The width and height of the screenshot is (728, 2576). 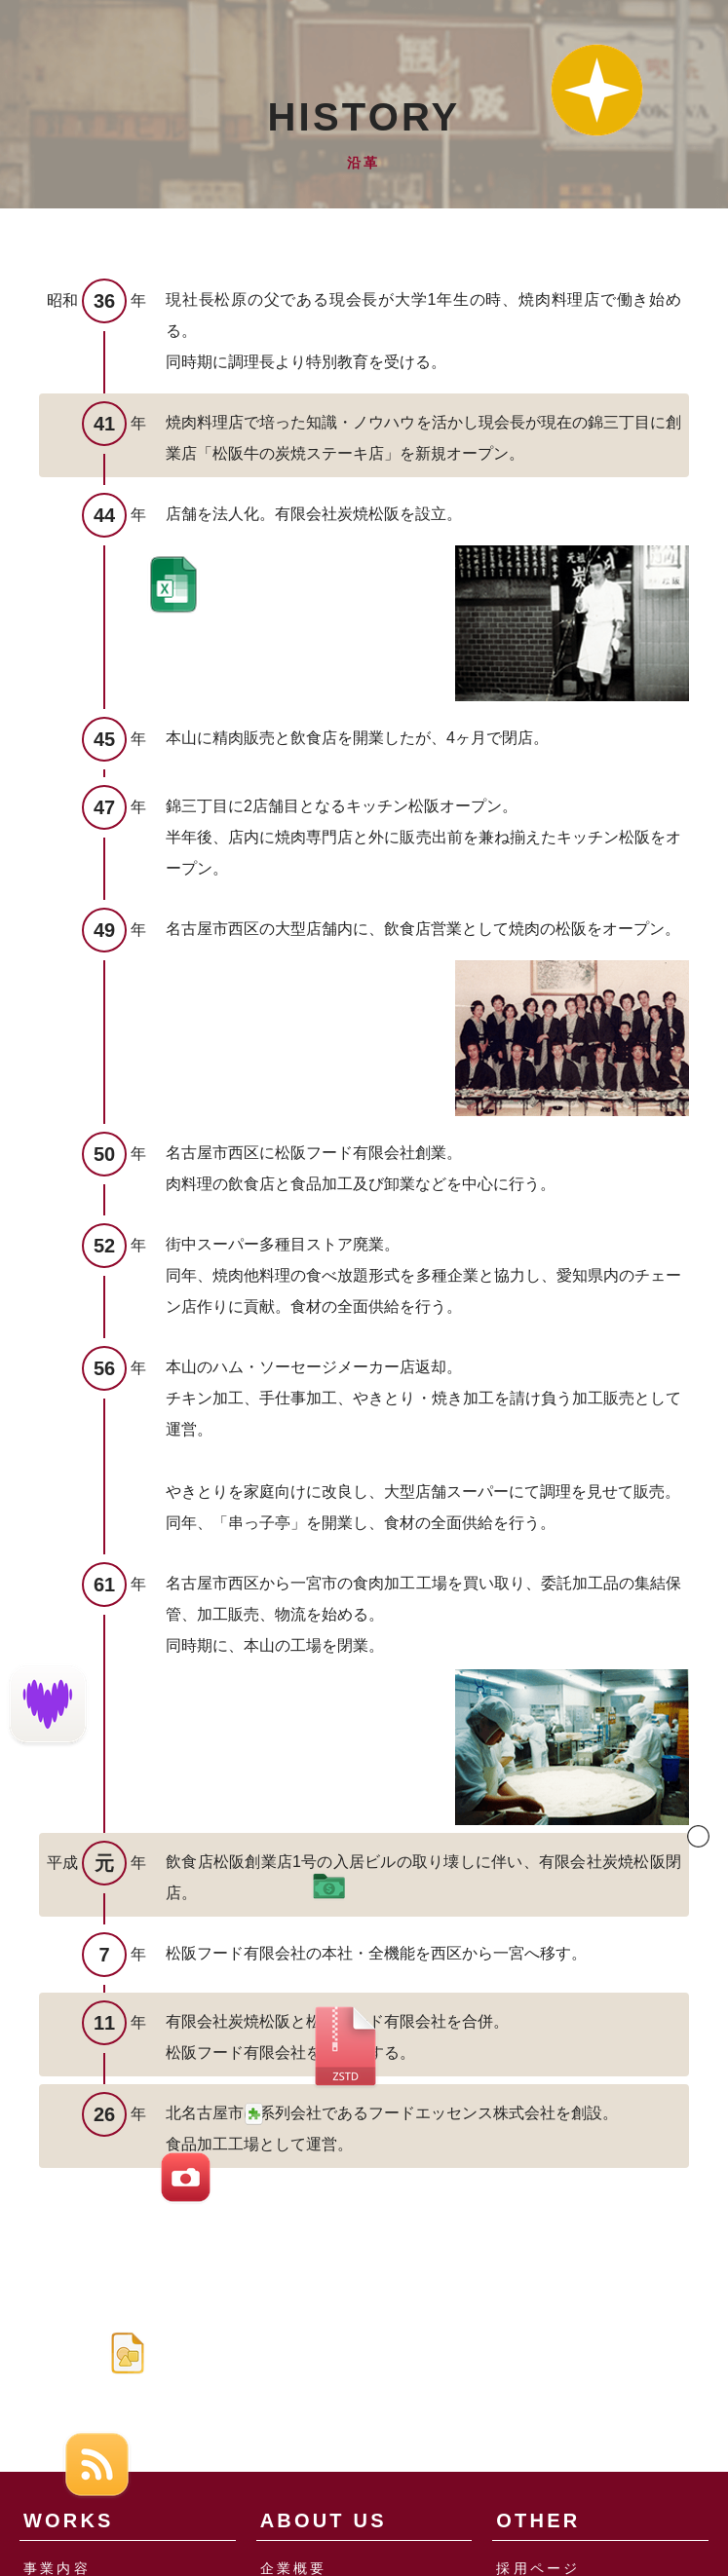 I want to click on access RSS feed settings, so click(x=96, y=2465).